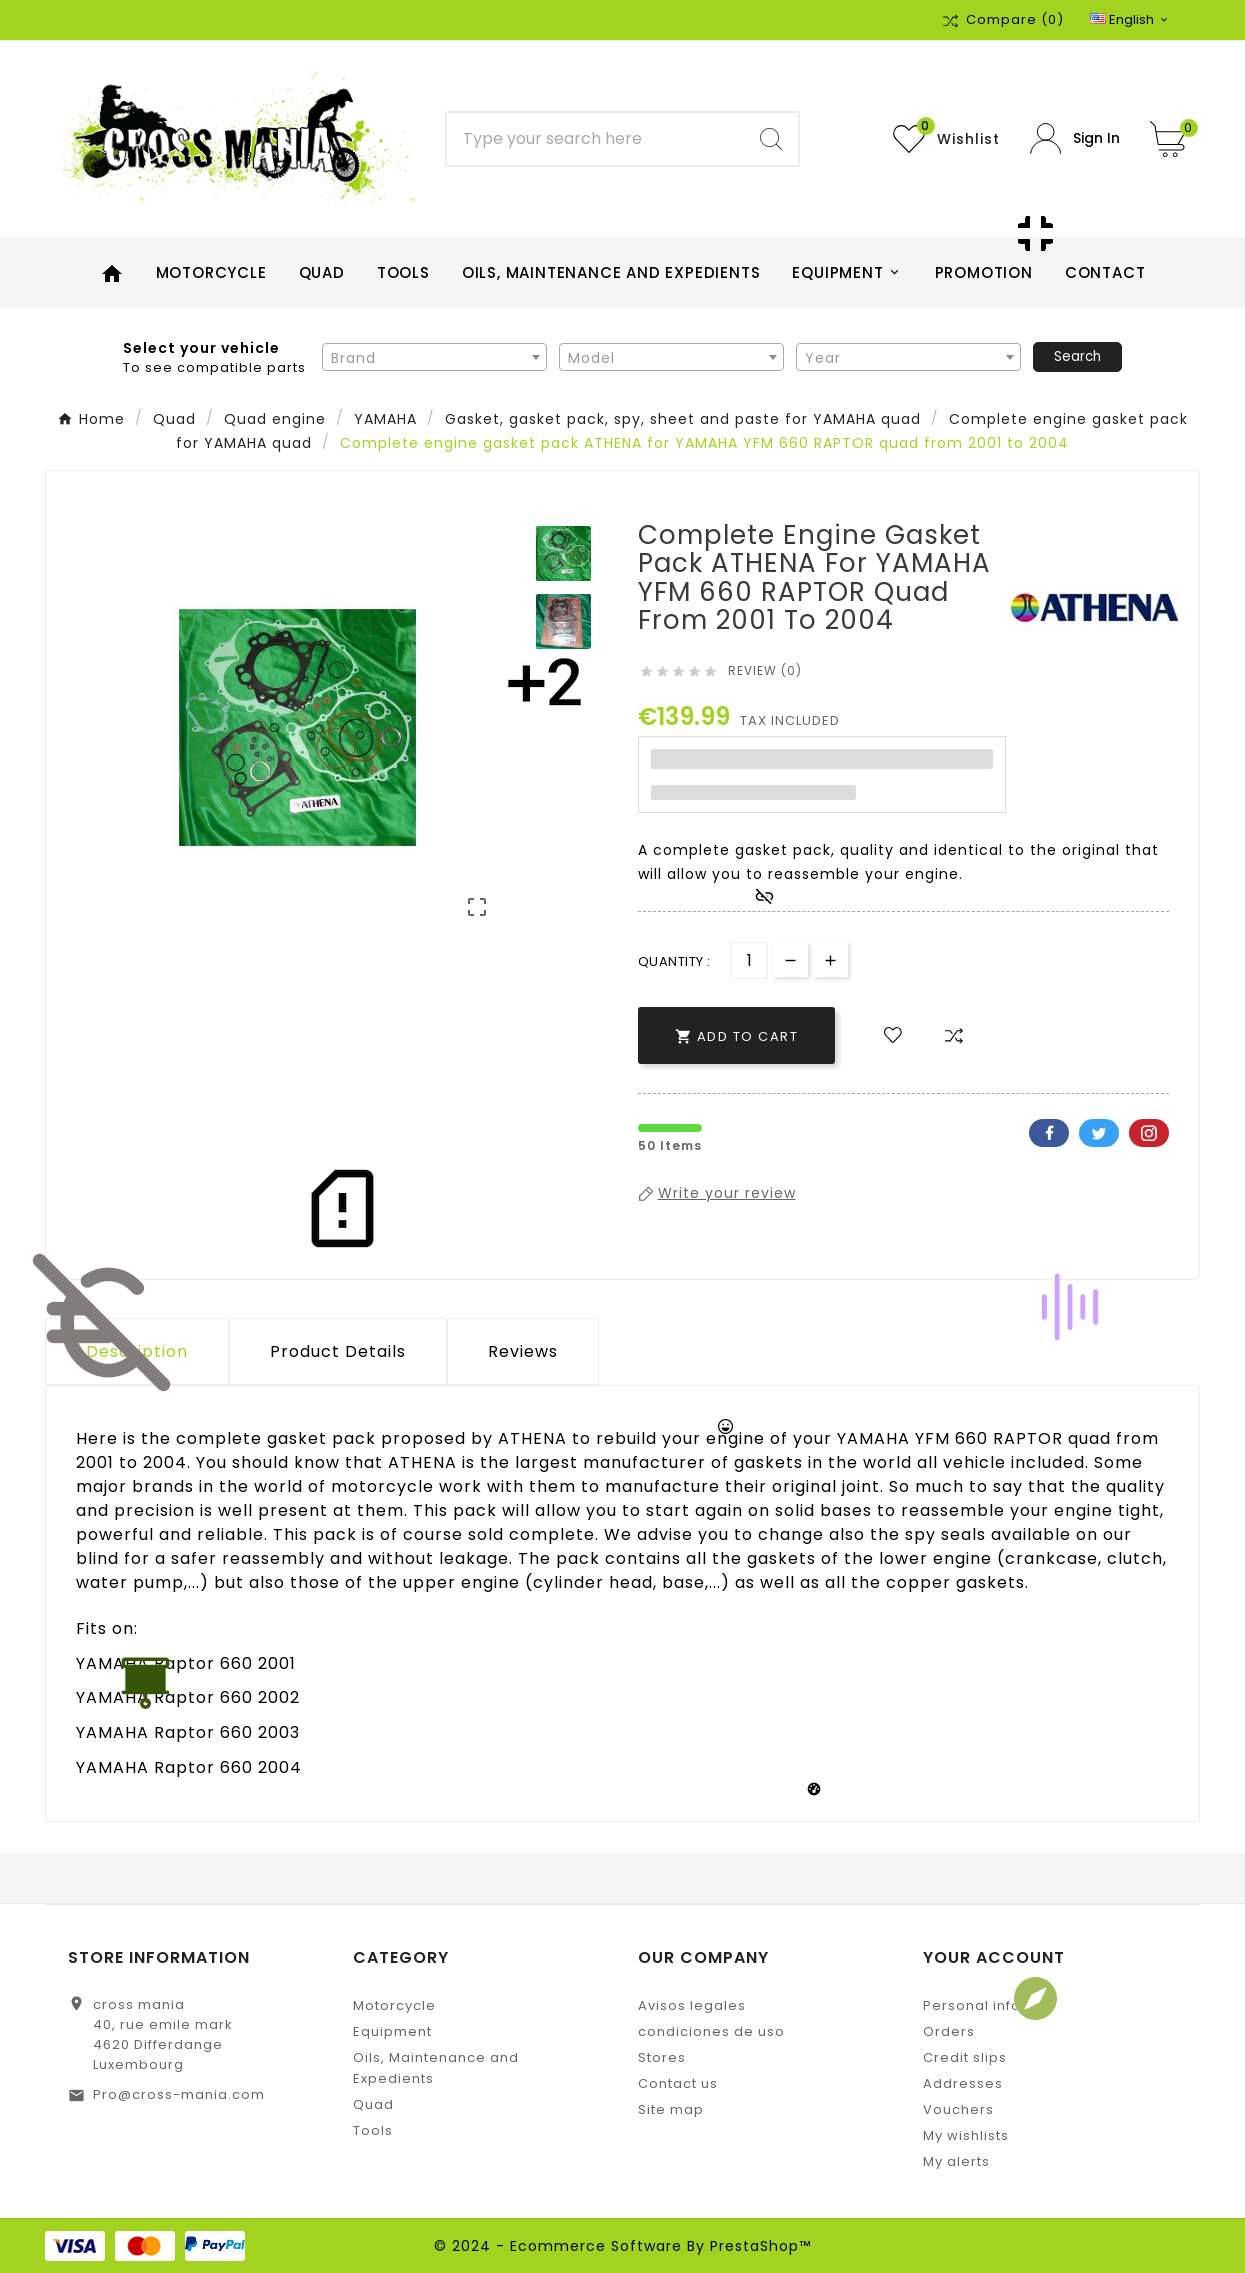 The width and height of the screenshot is (1245, 2273). I want to click on indicates euro payment is unavailable, so click(101, 1322).